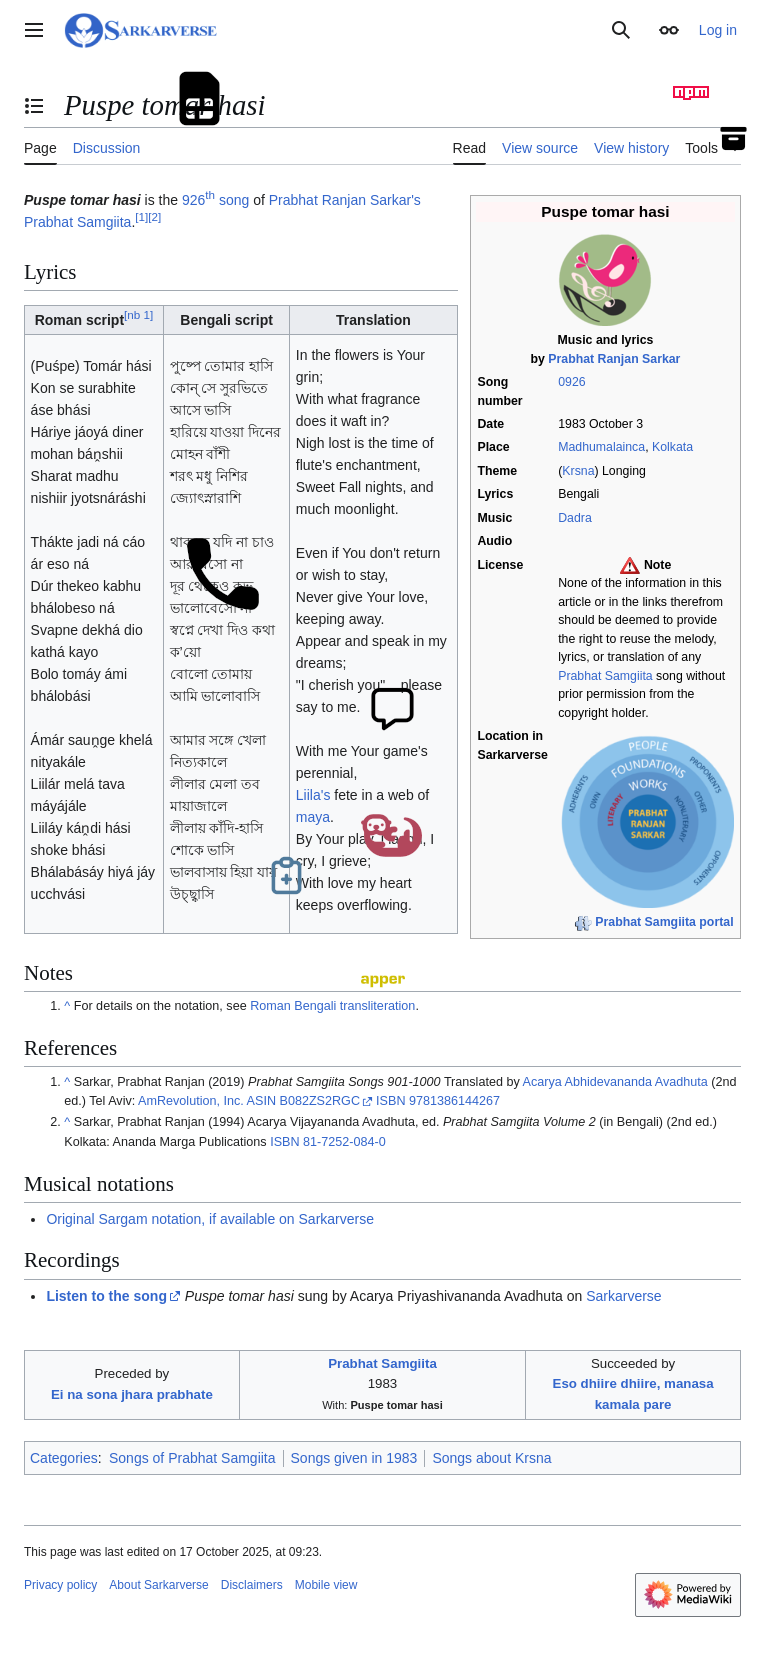 This screenshot has width=765, height=1661. Describe the element at coordinates (391, 835) in the screenshot. I see `otter mascot or brand logo` at that location.